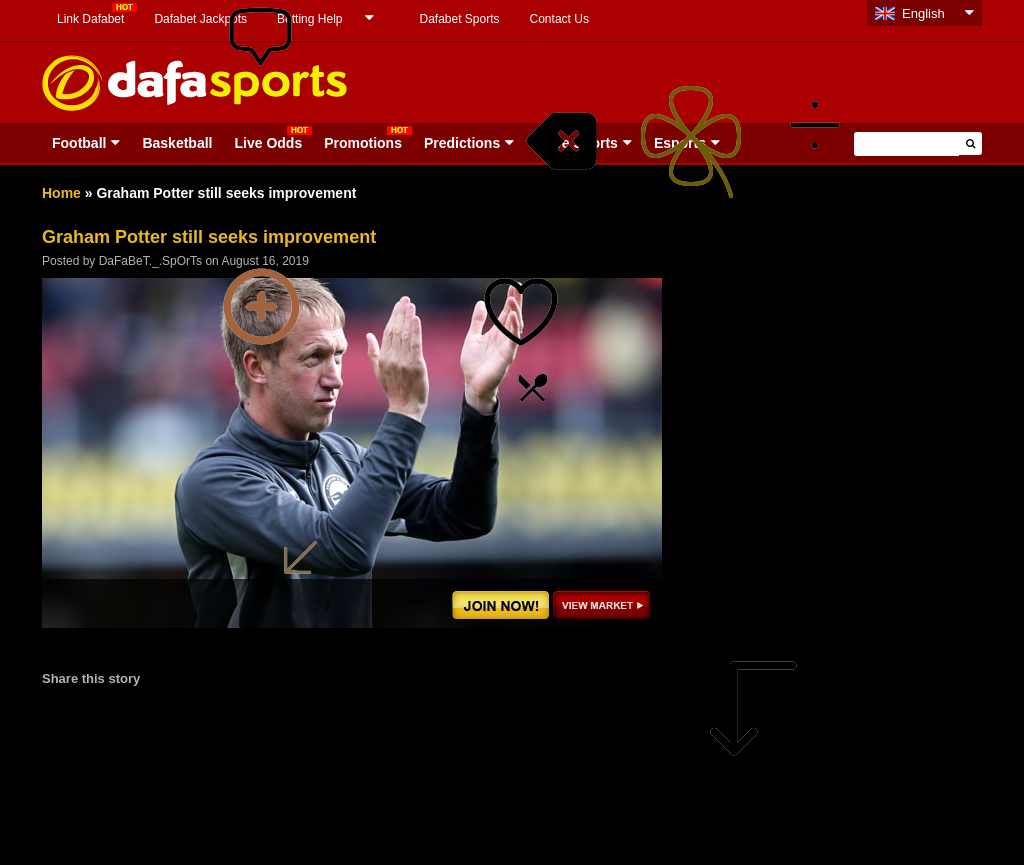  Describe the element at coordinates (691, 140) in the screenshot. I see `indicates luck or bonus reward feature` at that location.